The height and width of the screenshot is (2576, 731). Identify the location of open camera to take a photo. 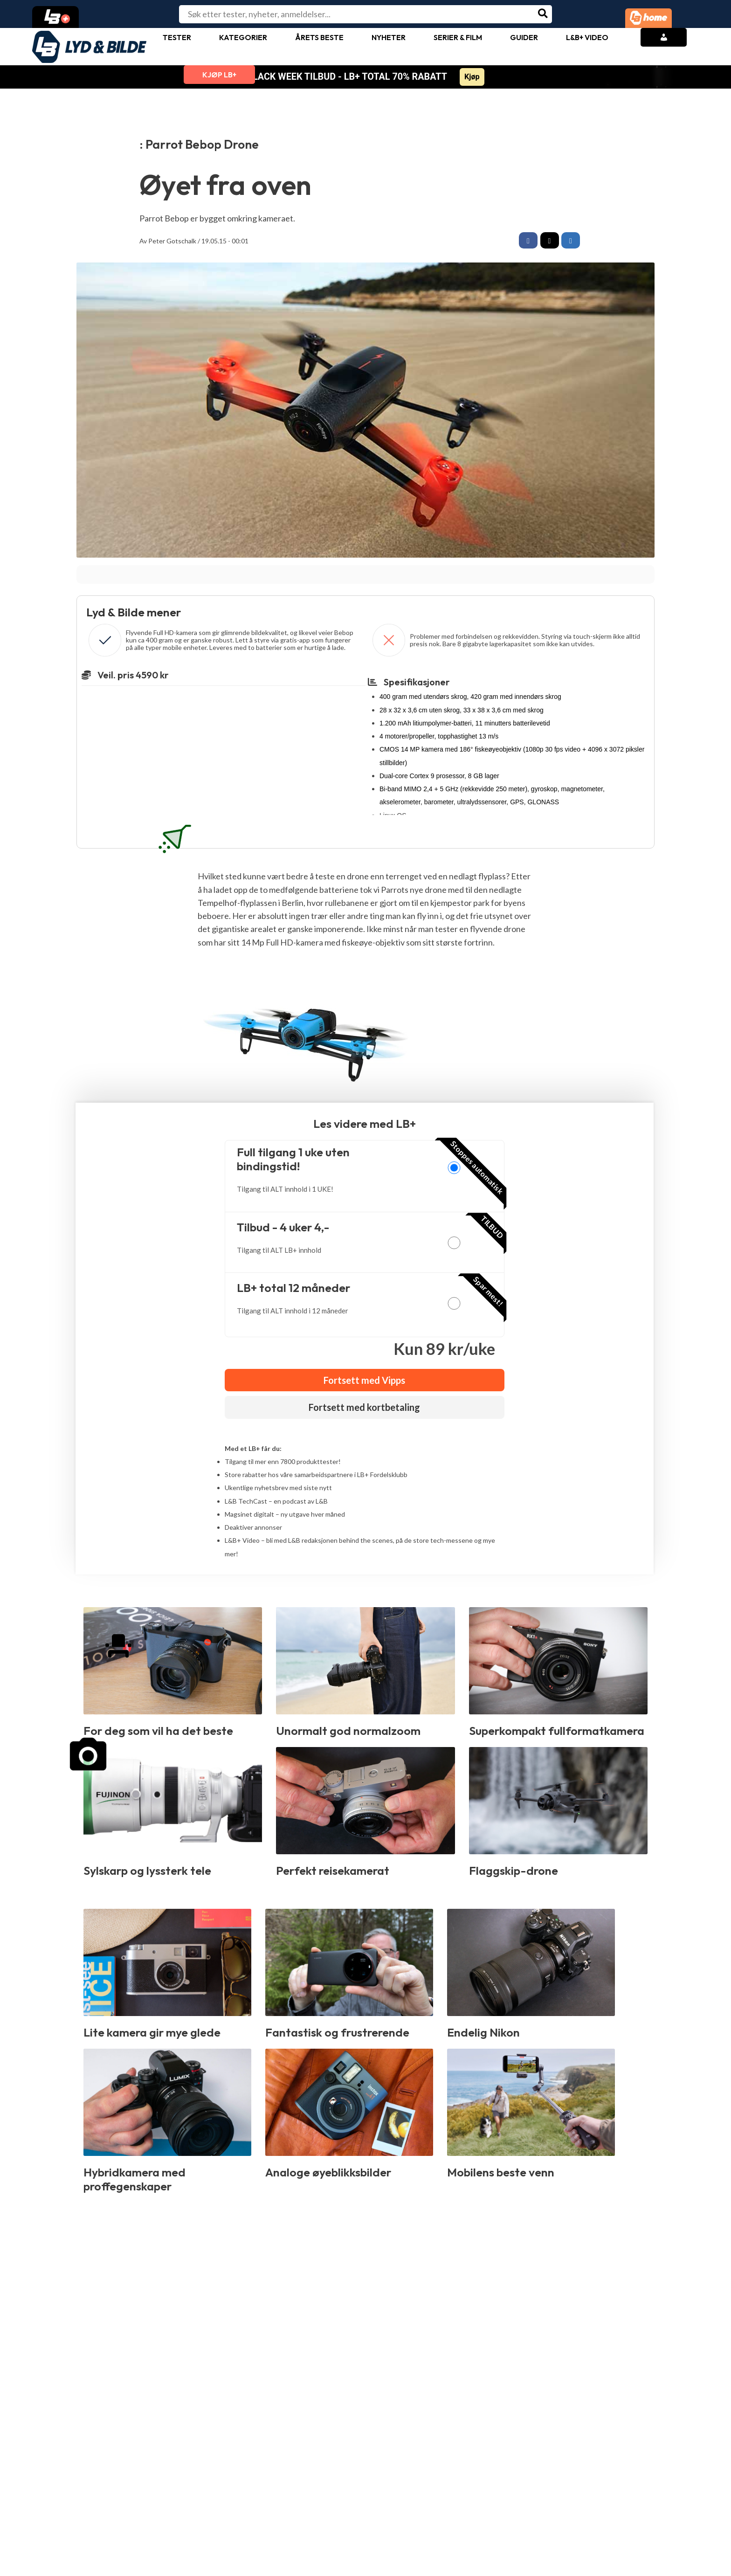
(88, 1756).